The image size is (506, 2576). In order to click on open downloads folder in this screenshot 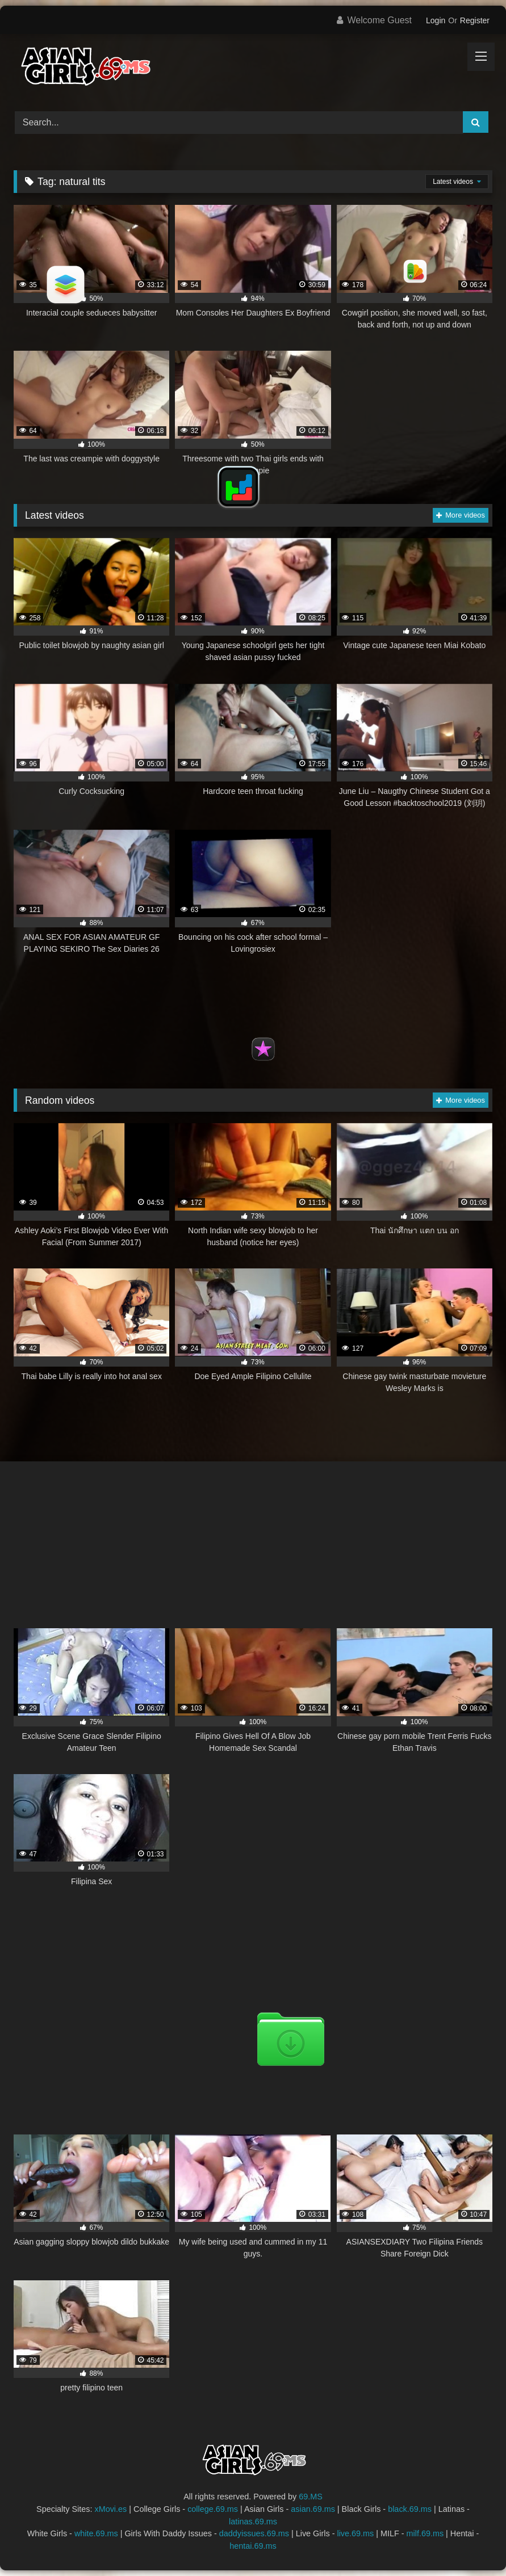, I will do `click(291, 2039)`.